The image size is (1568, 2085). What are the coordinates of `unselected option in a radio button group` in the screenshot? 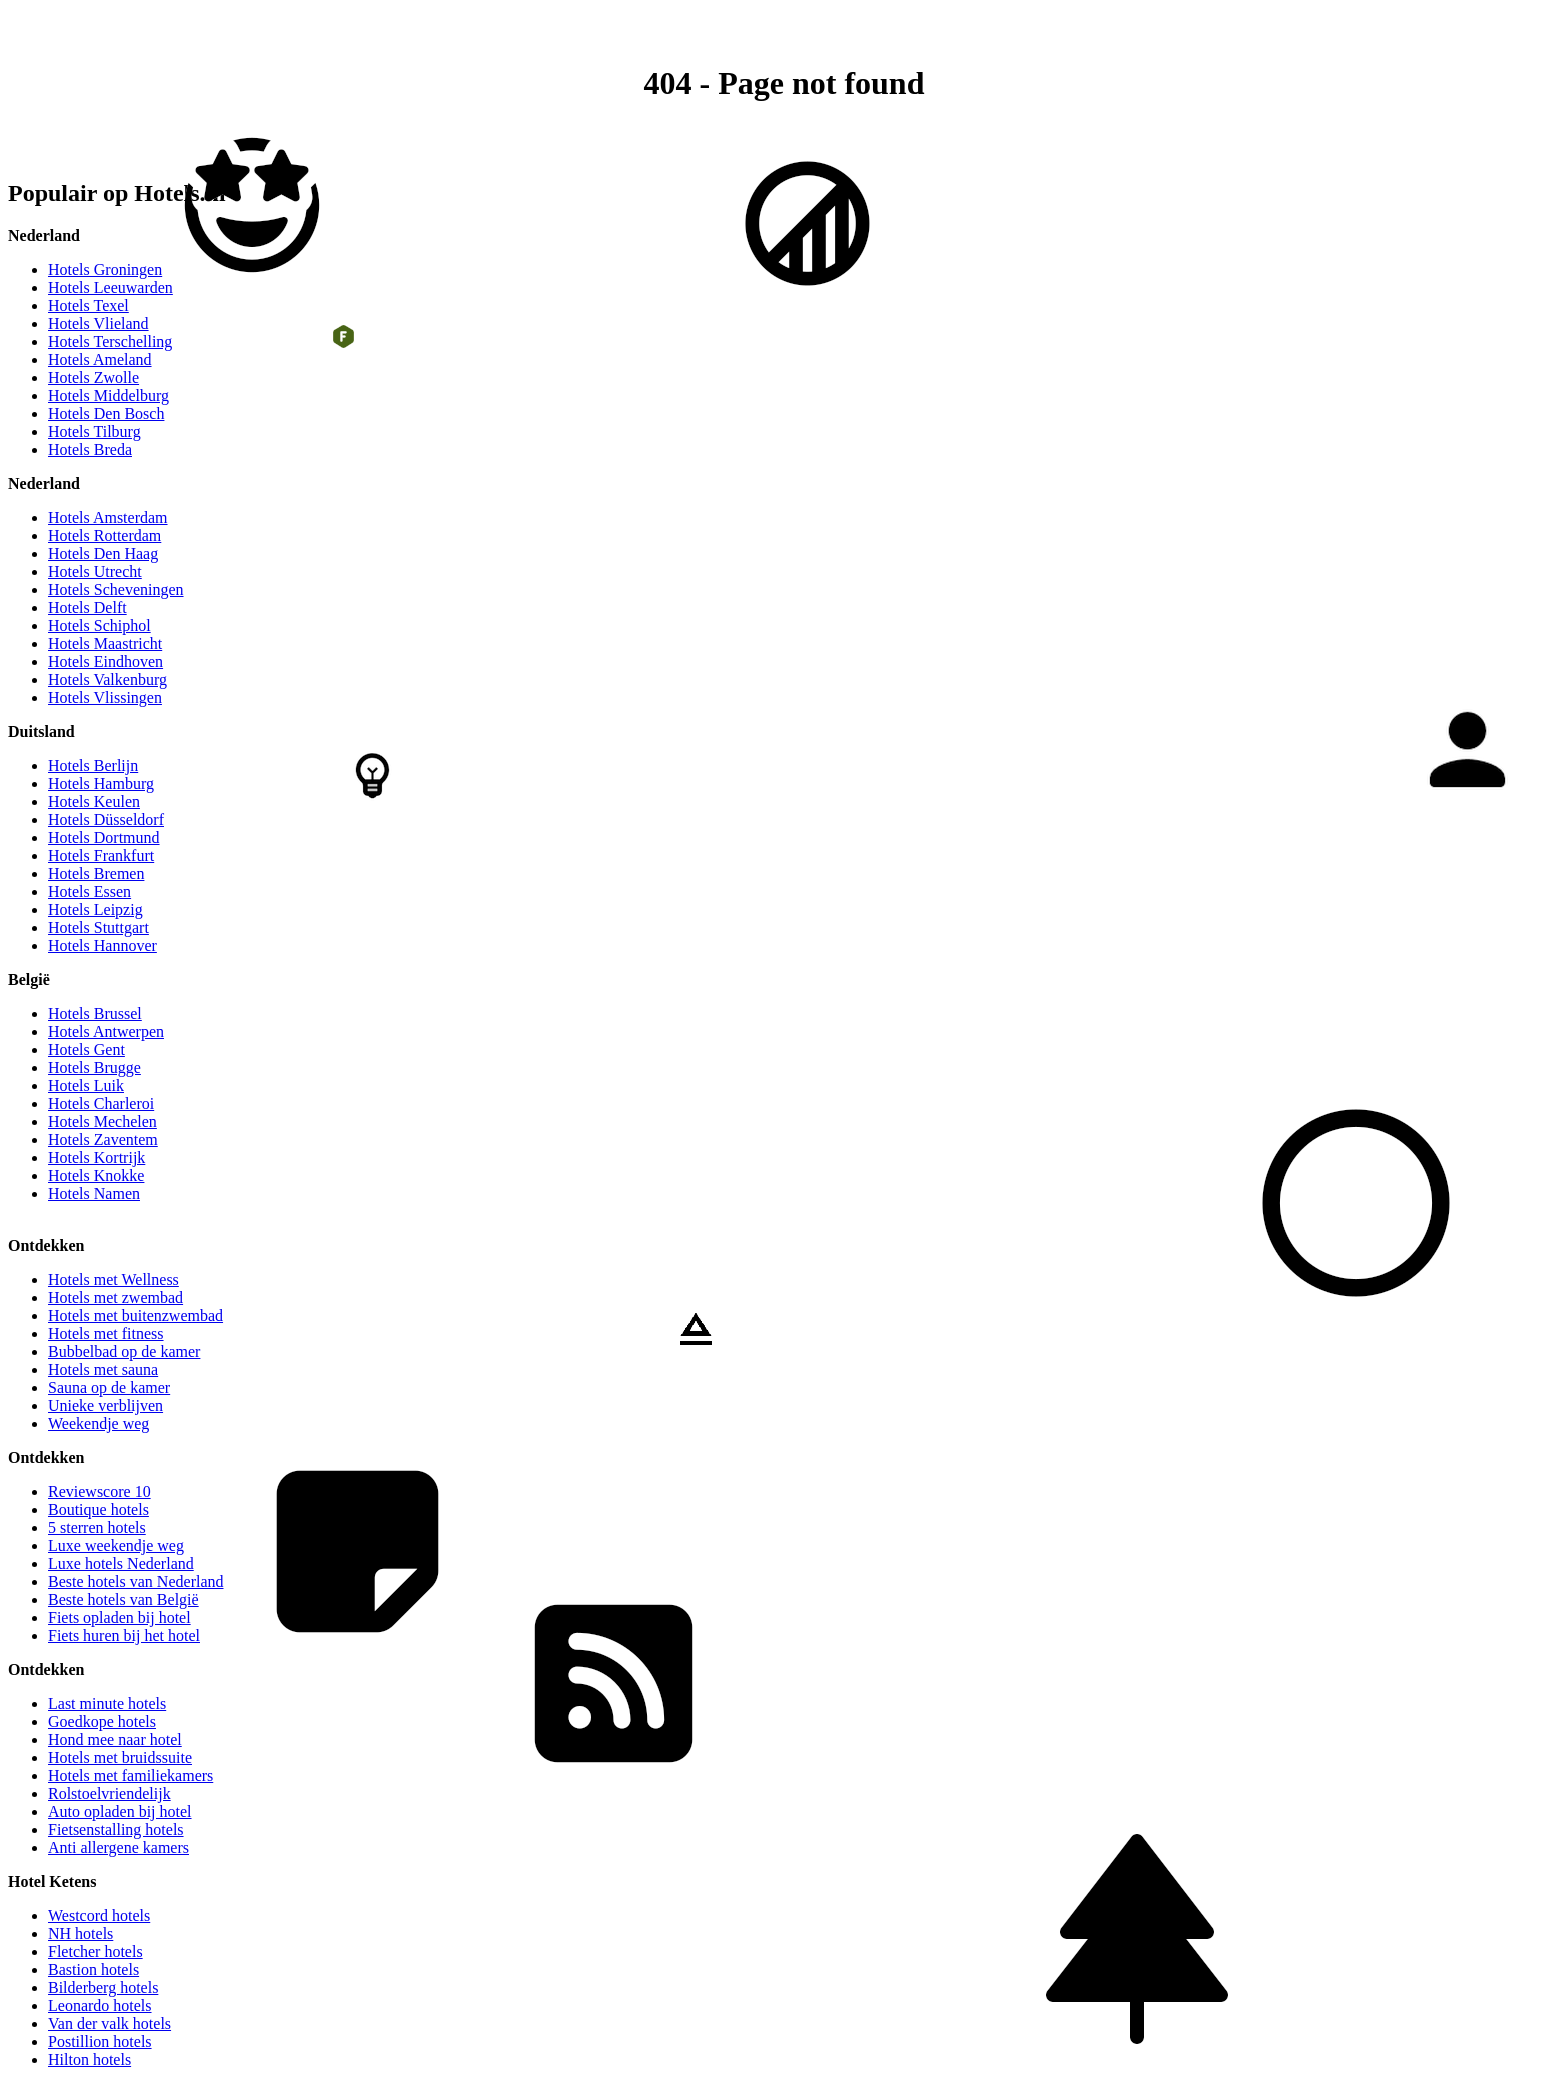 It's located at (1356, 1203).